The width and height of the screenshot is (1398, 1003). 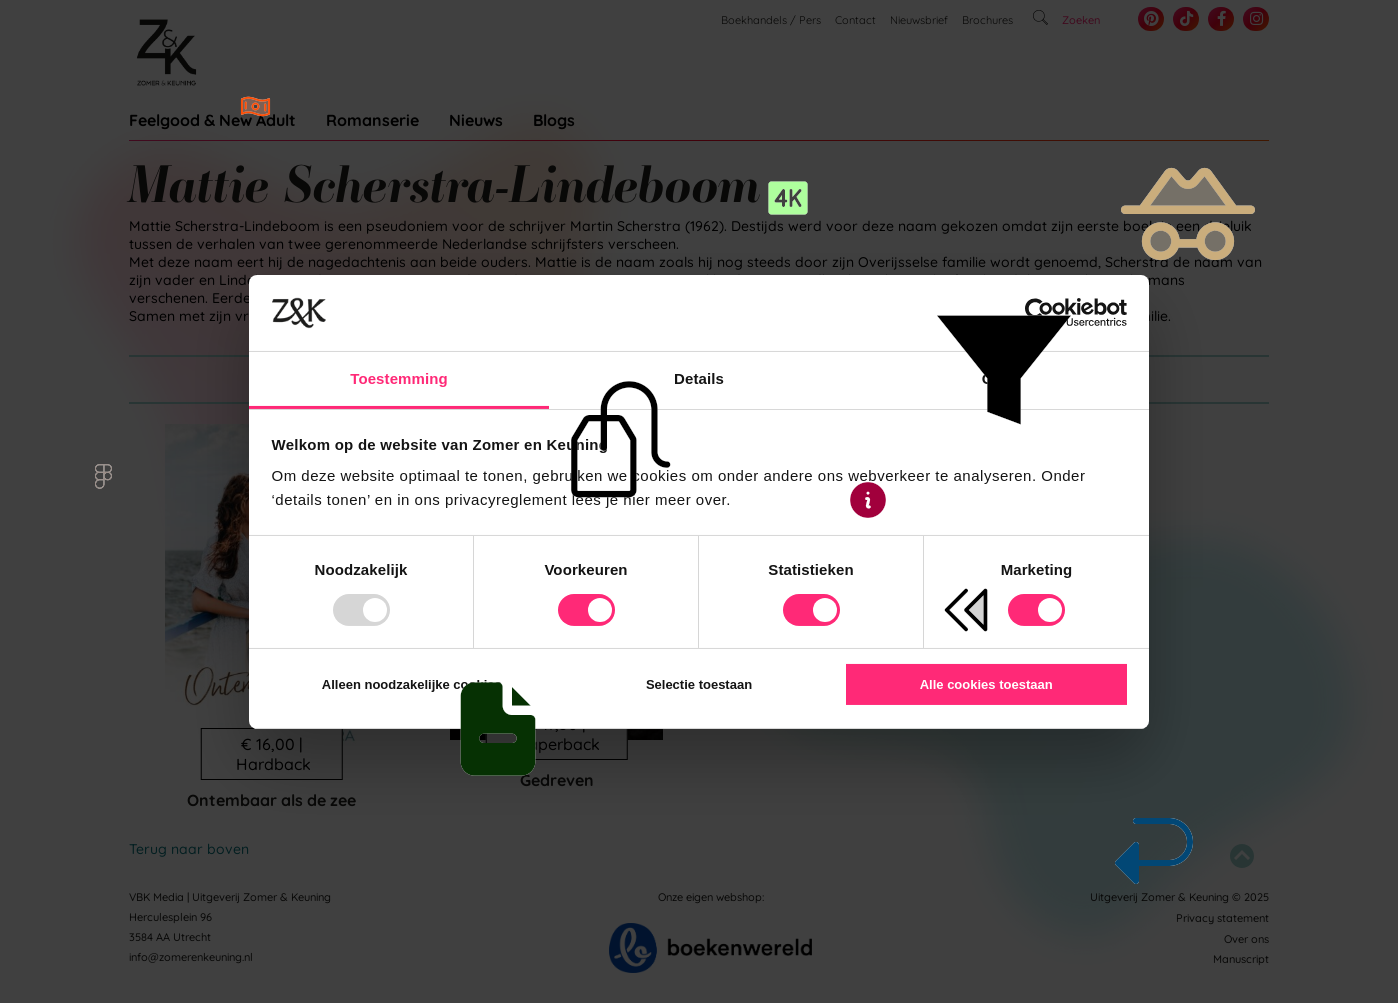 I want to click on enable incognito or private browsing mode, so click(x=1188, y=214).